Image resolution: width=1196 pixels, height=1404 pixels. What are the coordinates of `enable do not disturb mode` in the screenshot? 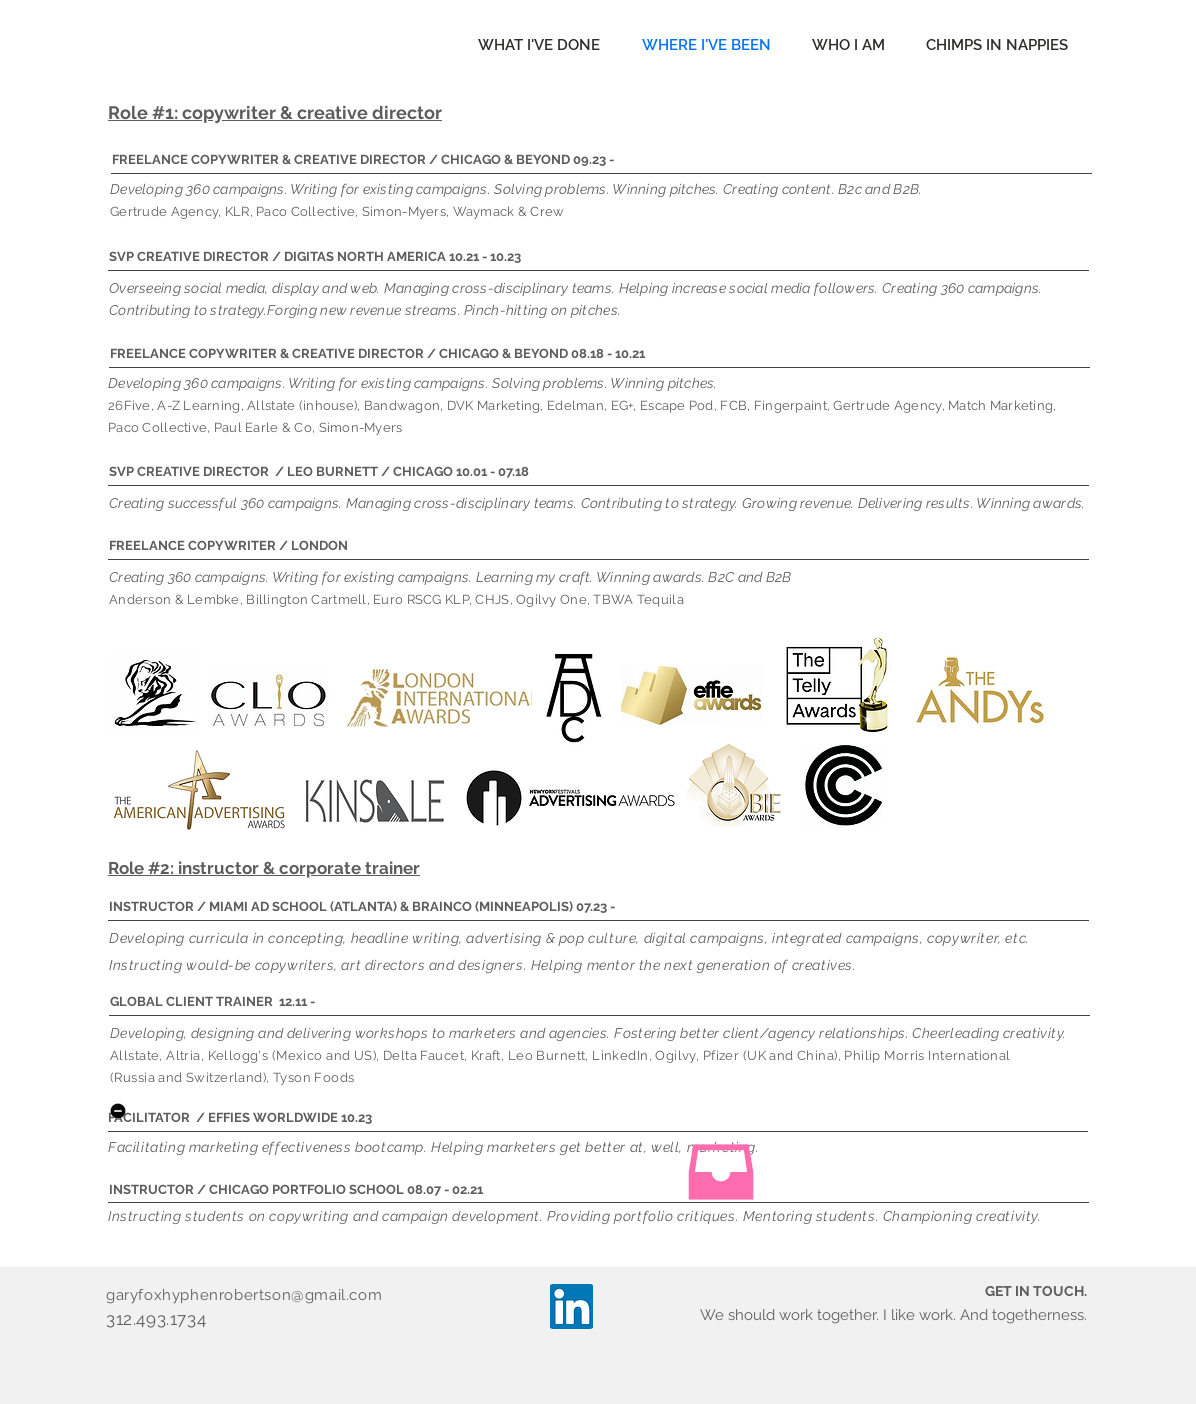 It's located at (118, 1111).